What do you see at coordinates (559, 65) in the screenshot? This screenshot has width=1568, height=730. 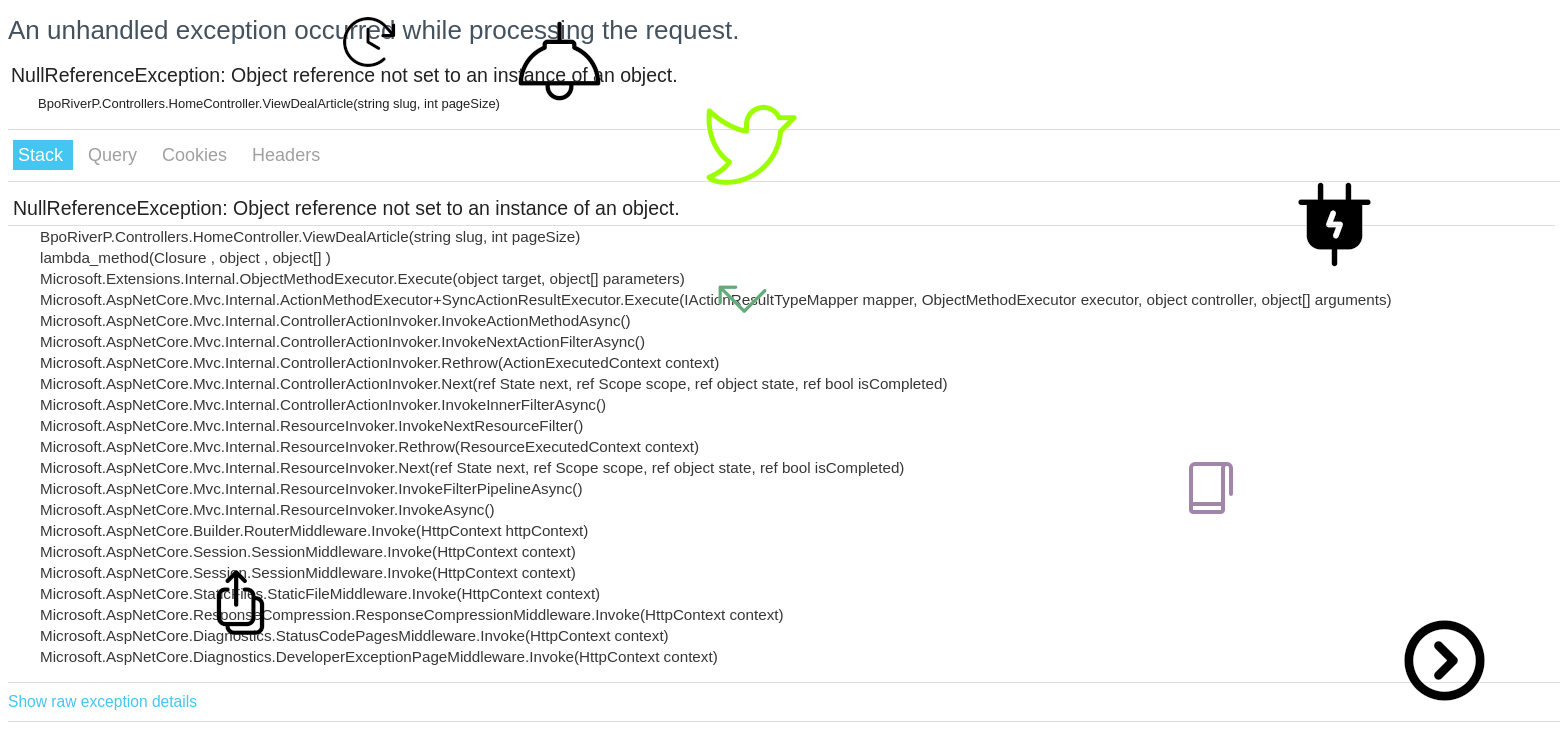 I see `toggle pendant light on/off` at bounding box center [559, 65].